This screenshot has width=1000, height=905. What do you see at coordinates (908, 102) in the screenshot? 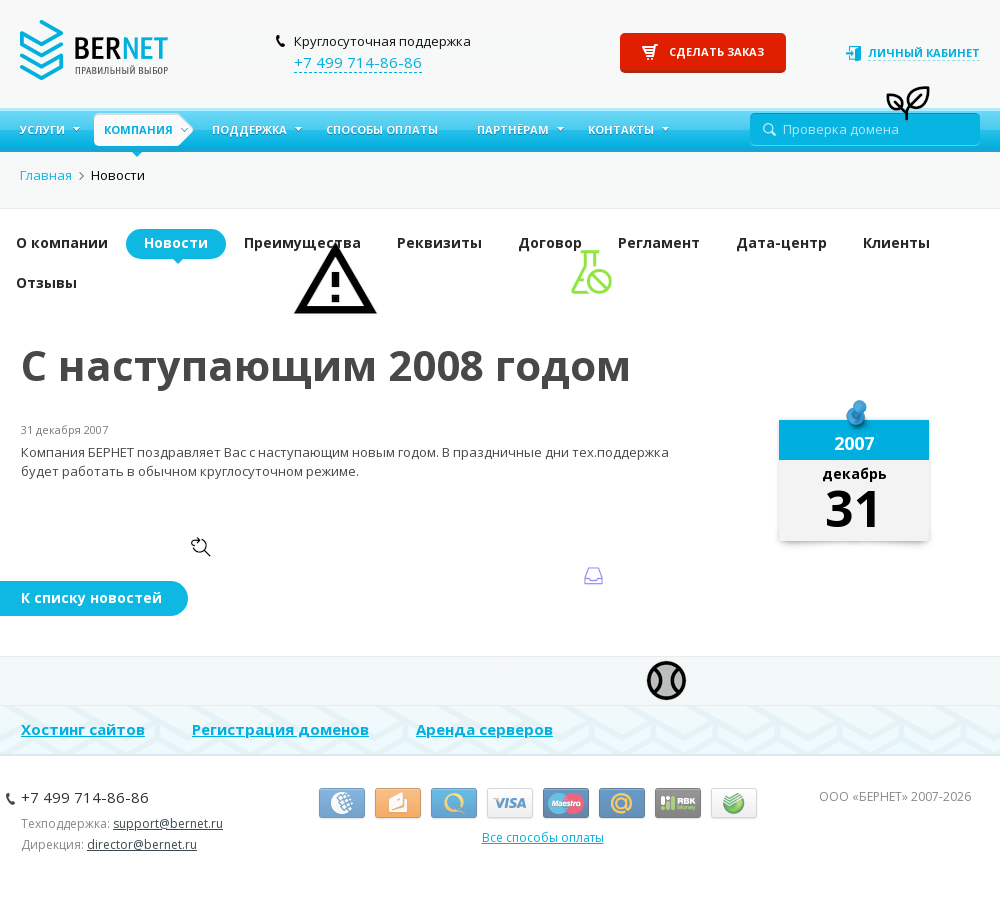
I see `view plant care or gardening features` at bounding box center [908, 102].